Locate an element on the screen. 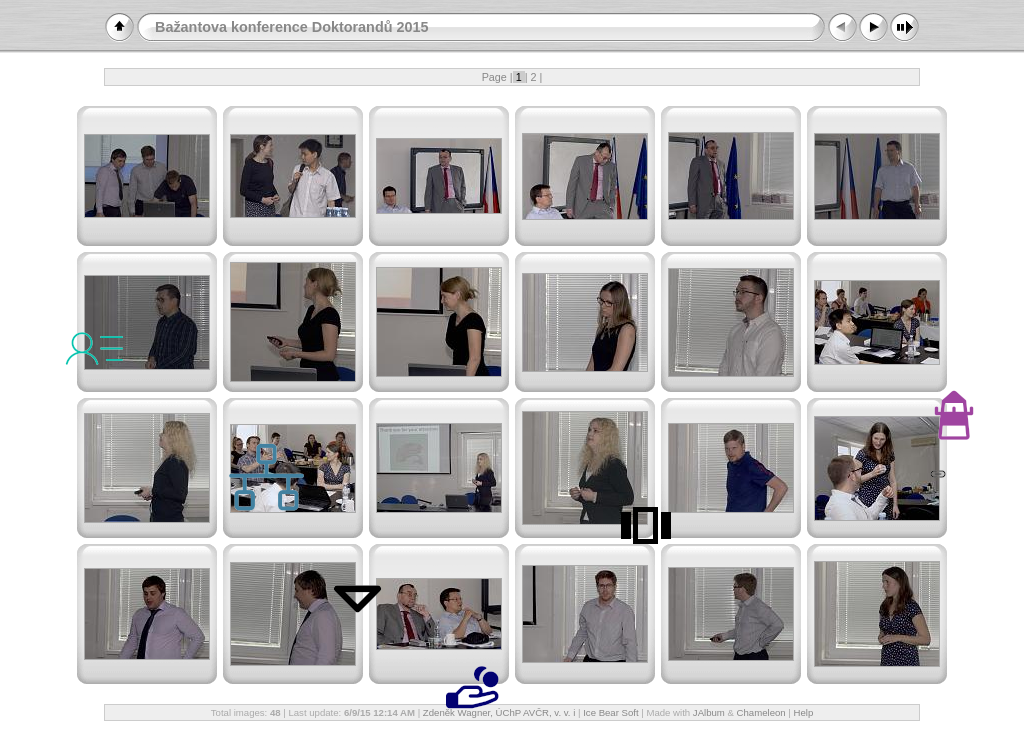 This screenshot has width=1024, height=731. make a payment or donation is located at coordinates (474, 689).